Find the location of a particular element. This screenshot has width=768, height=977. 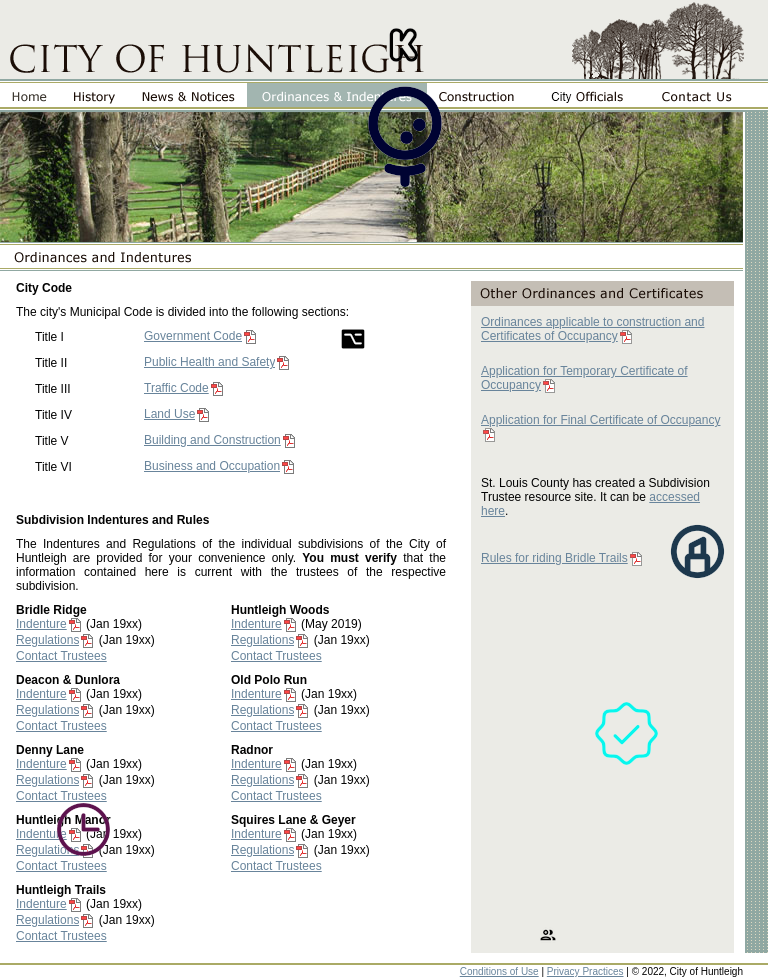

view time or clock settings is located at coordinates (83, 829).